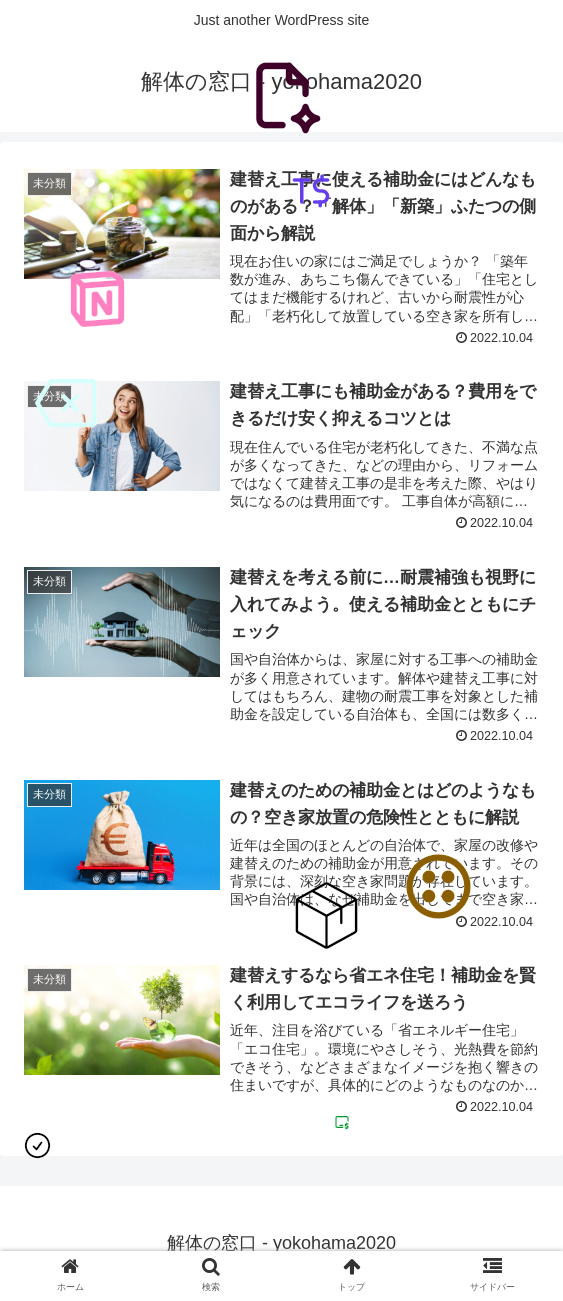 The width and height of the screenshot is (563, 1301). Describe the element at coordinates (326, 915) in the screenshot. I see `view package or shipment details` at that location.